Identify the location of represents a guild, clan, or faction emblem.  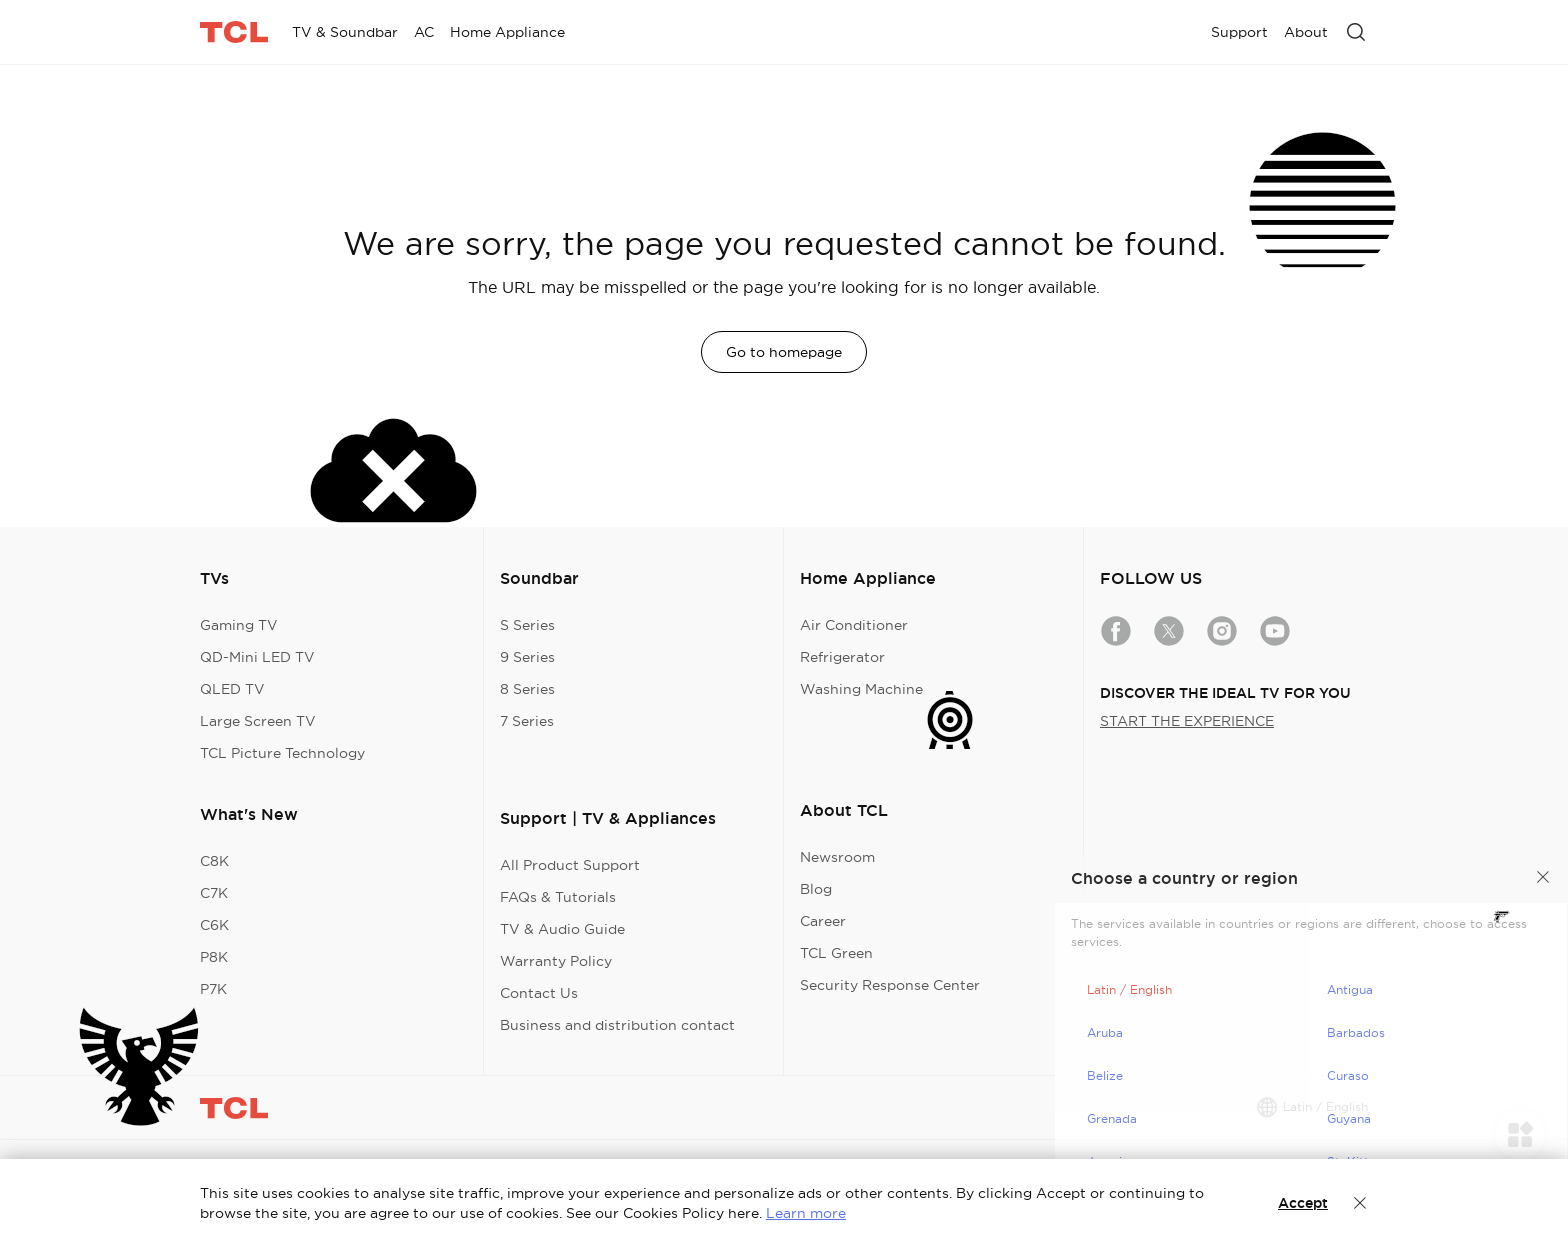
(138, 1065).